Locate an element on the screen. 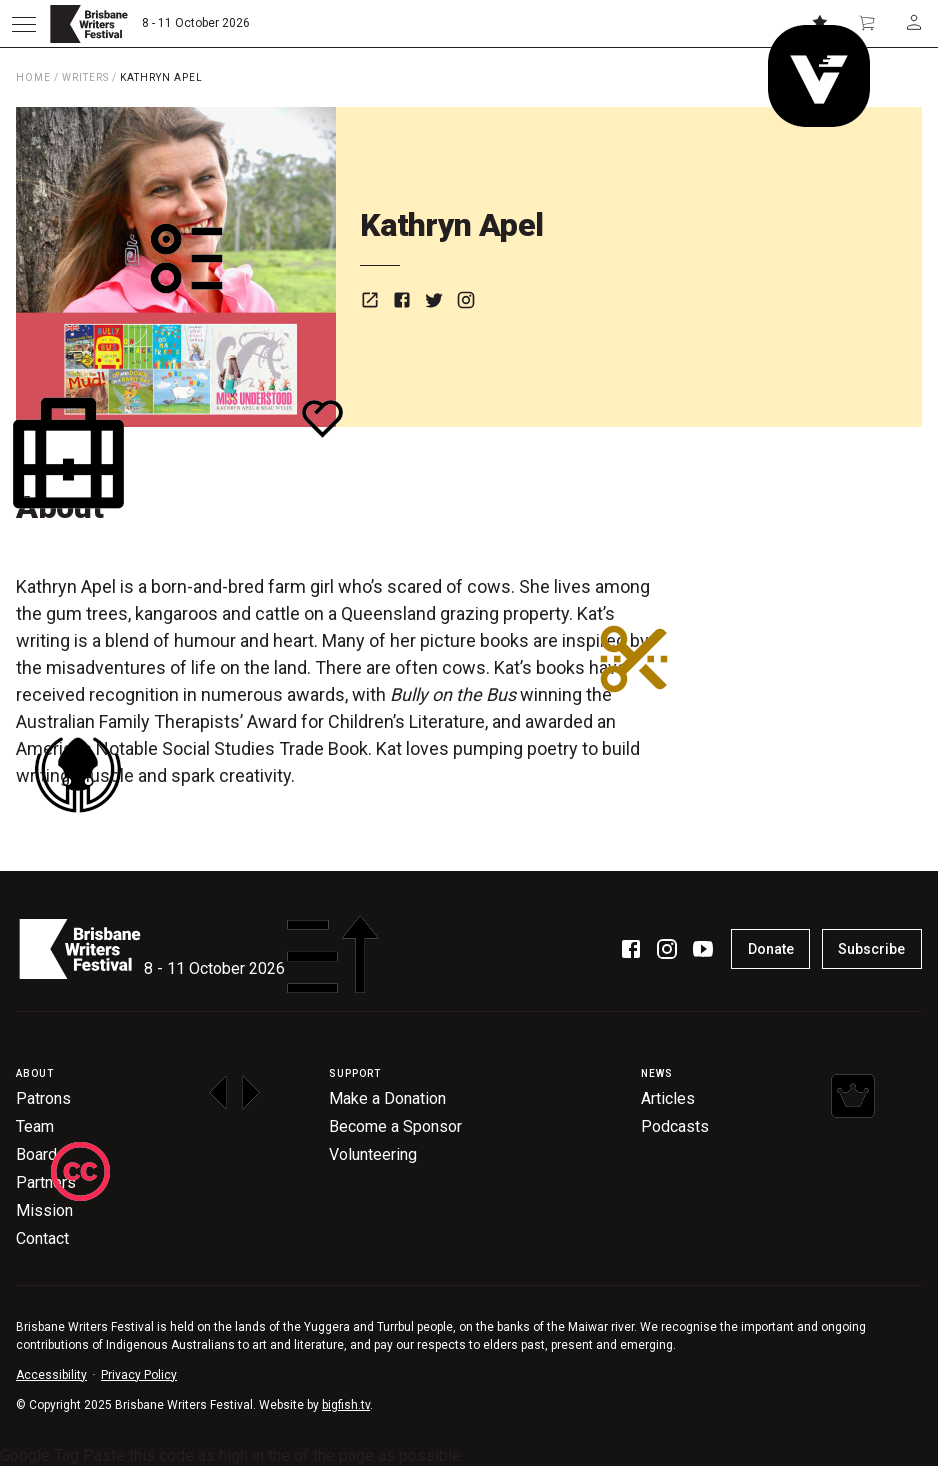  web awesome brand logo is located at coordinates (853, 1096).